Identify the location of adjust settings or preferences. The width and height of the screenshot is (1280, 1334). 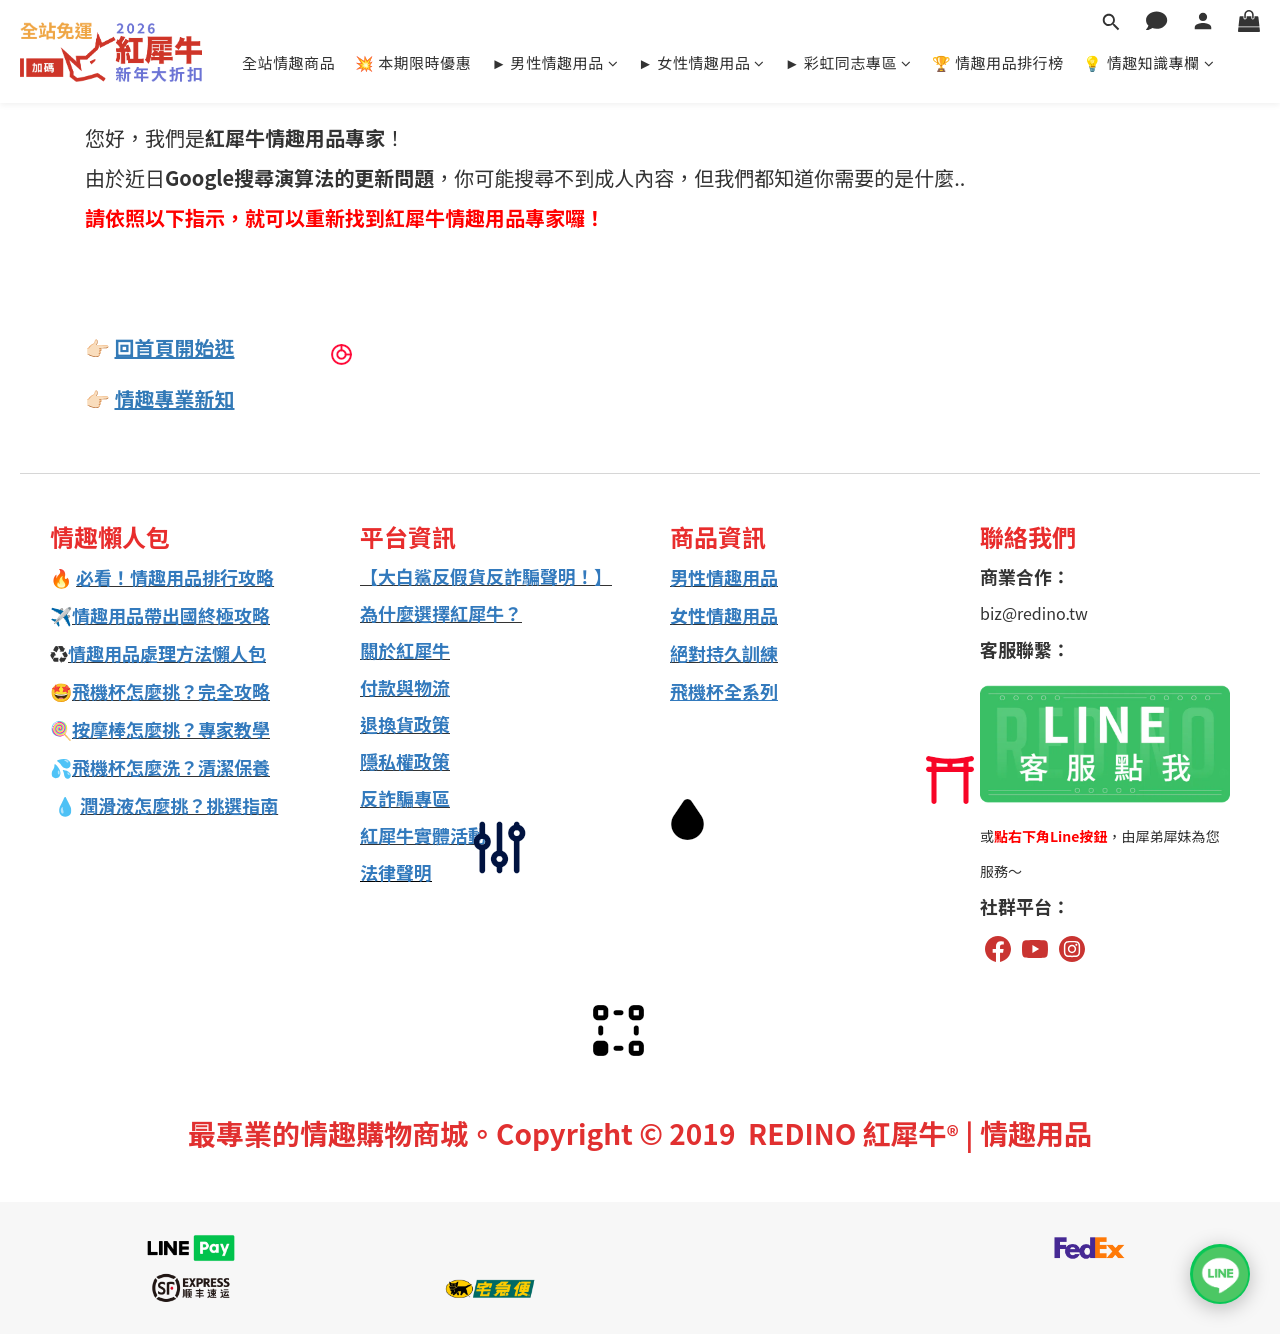
(499, 847).